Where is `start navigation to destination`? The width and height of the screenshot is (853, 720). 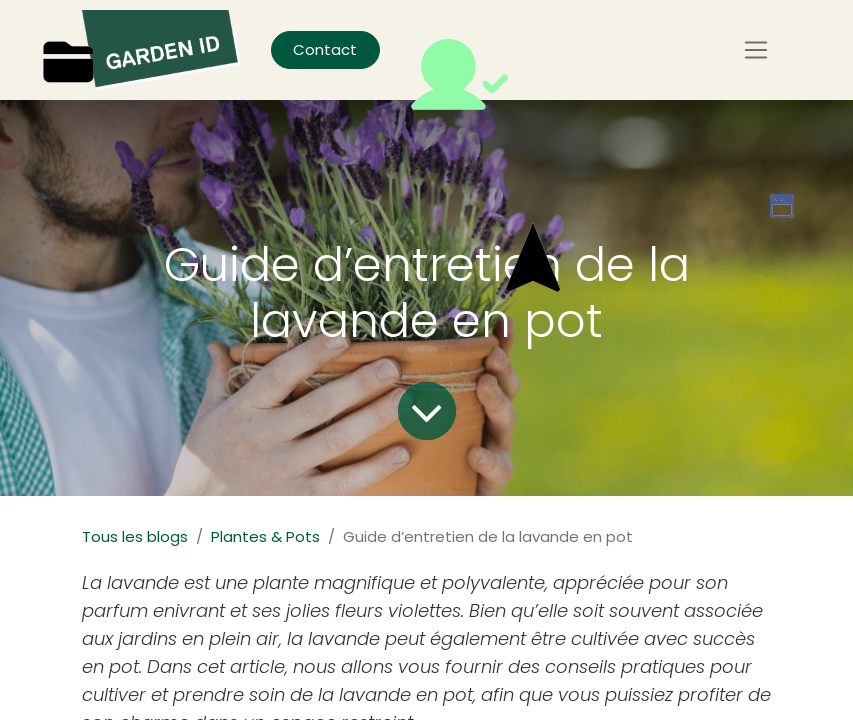 start navigation to destination is located at coordinates (533, 259).